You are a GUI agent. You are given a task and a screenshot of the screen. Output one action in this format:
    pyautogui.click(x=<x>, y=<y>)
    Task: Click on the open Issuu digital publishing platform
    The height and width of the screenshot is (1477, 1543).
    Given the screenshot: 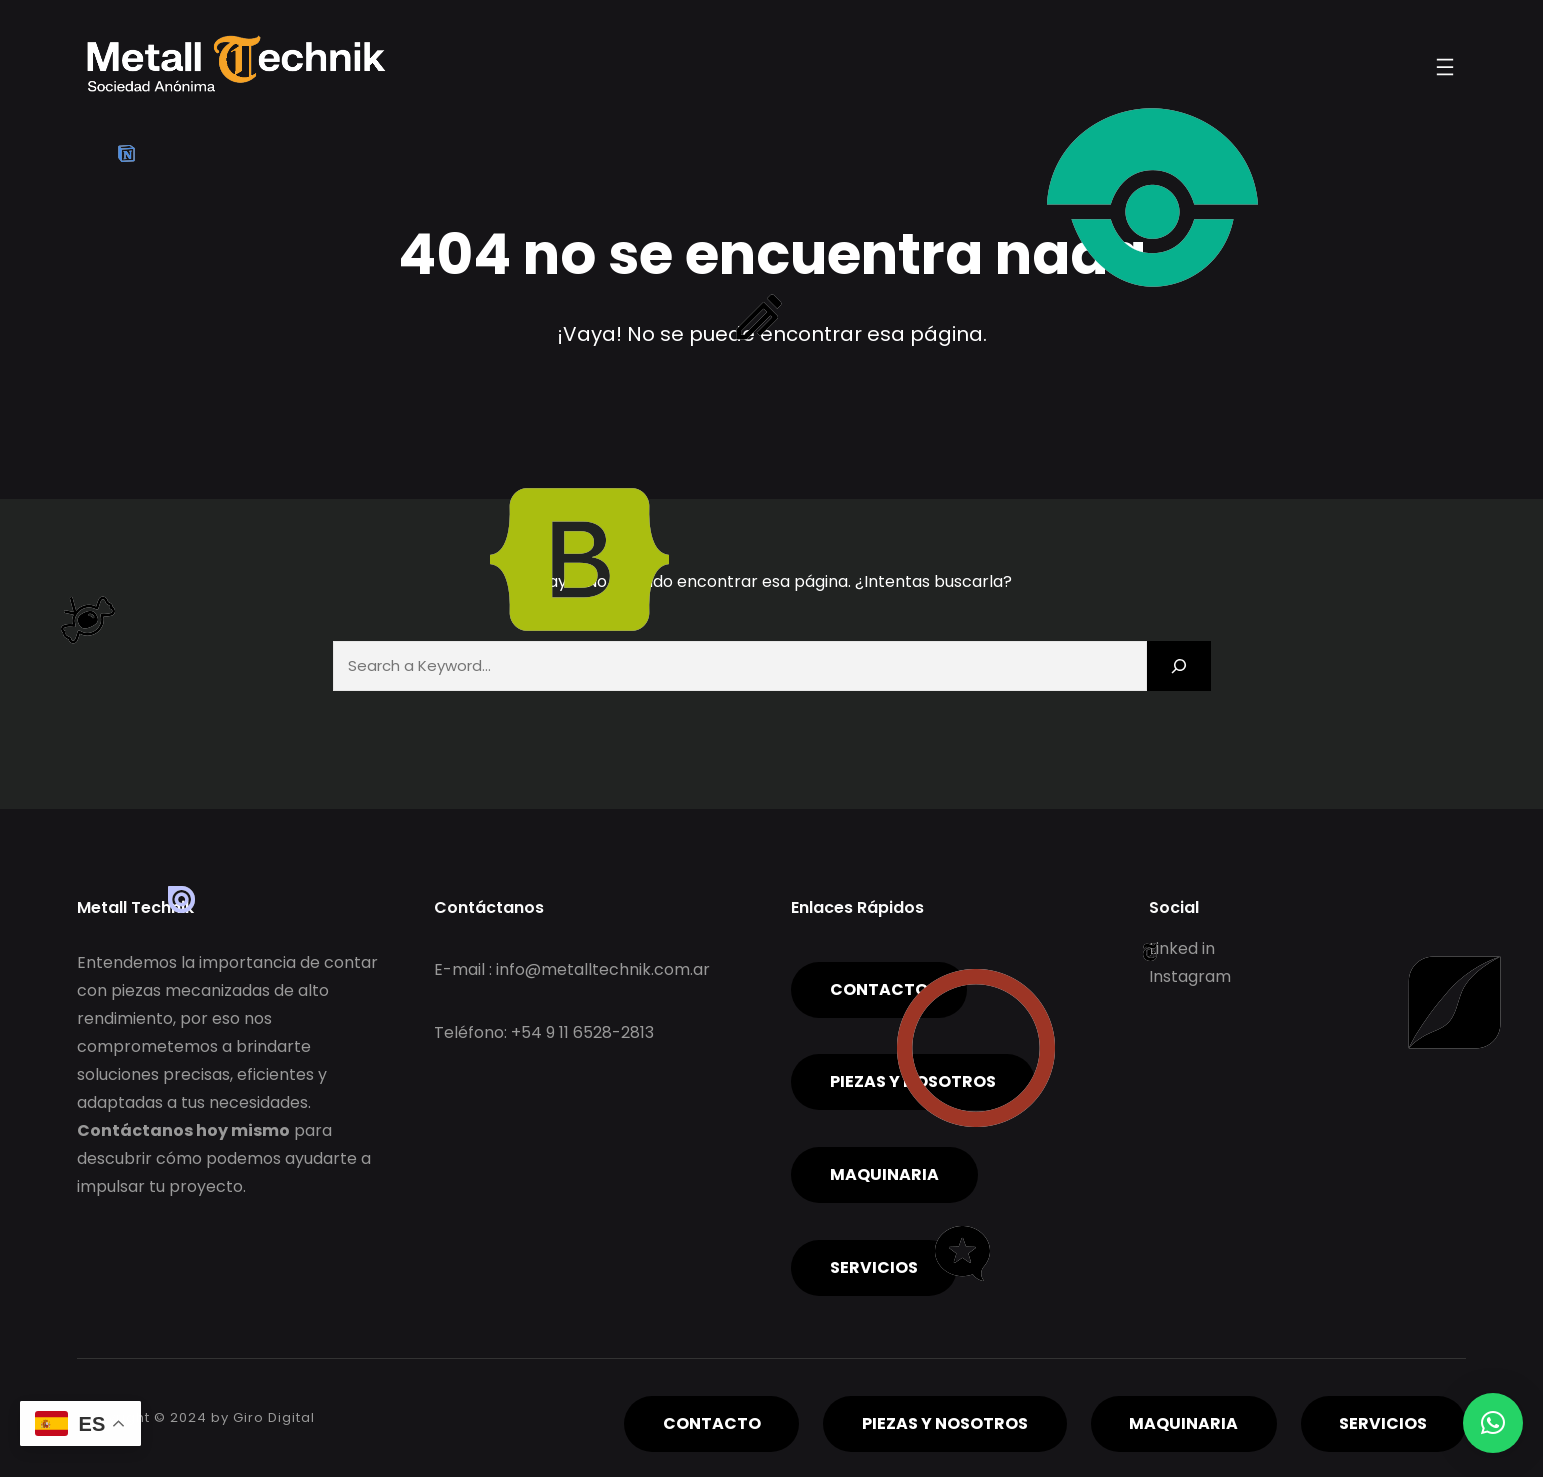 What is the action you would take?
    pyautogui.click(x=181, y=899)
    